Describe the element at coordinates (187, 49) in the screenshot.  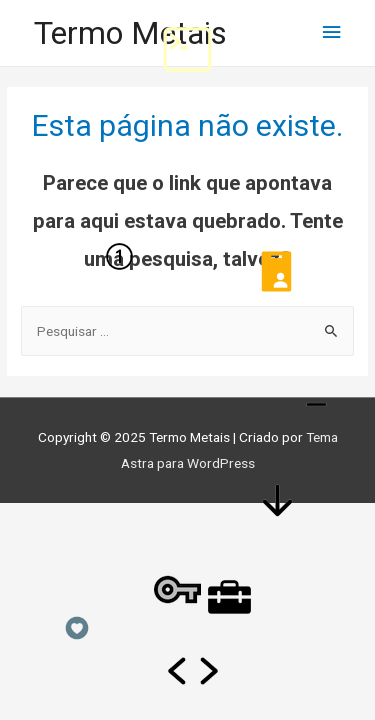
I see `open the command line terminal` at that location.